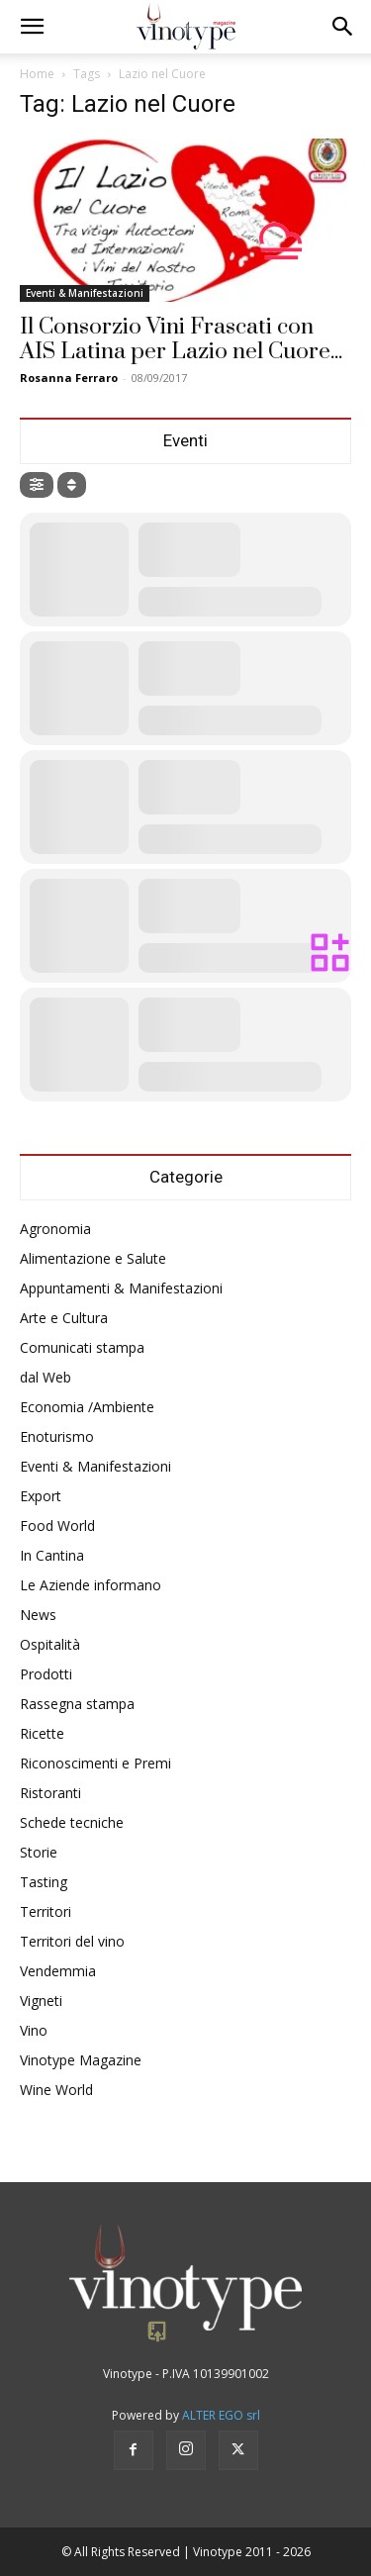  I want to click on add a new function or module, so click(329, 952).